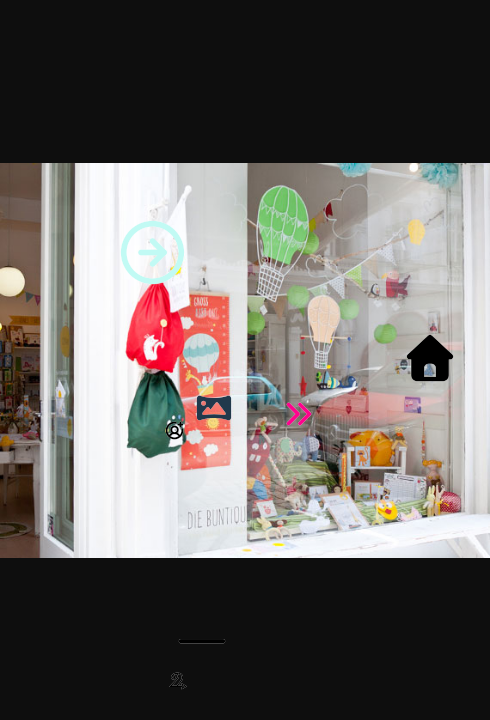  Describe the element at coordinates (178, 681) in the screenshot. I see `draft2digital publishing platform logo` at that location.